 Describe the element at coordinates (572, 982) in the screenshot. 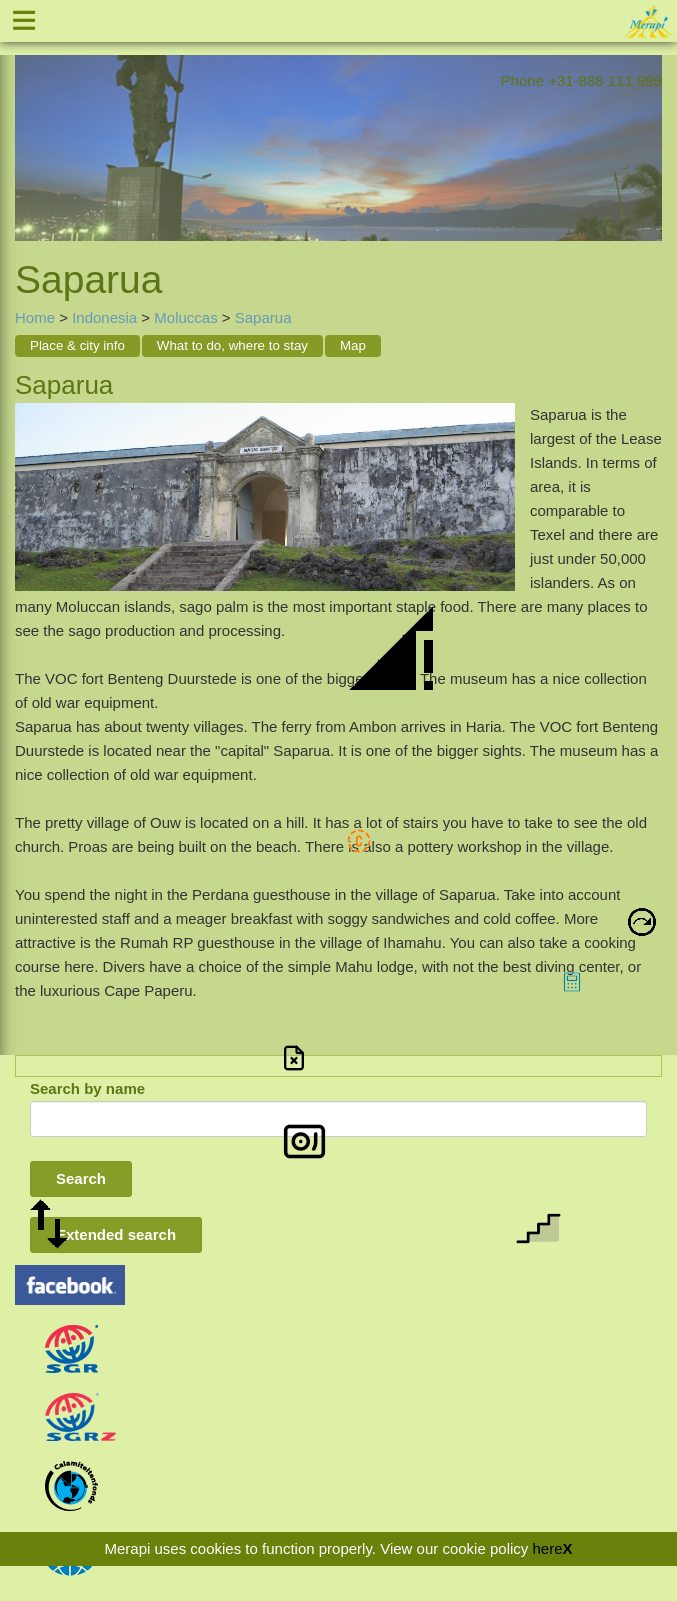

I see `open calculator app` at that location.